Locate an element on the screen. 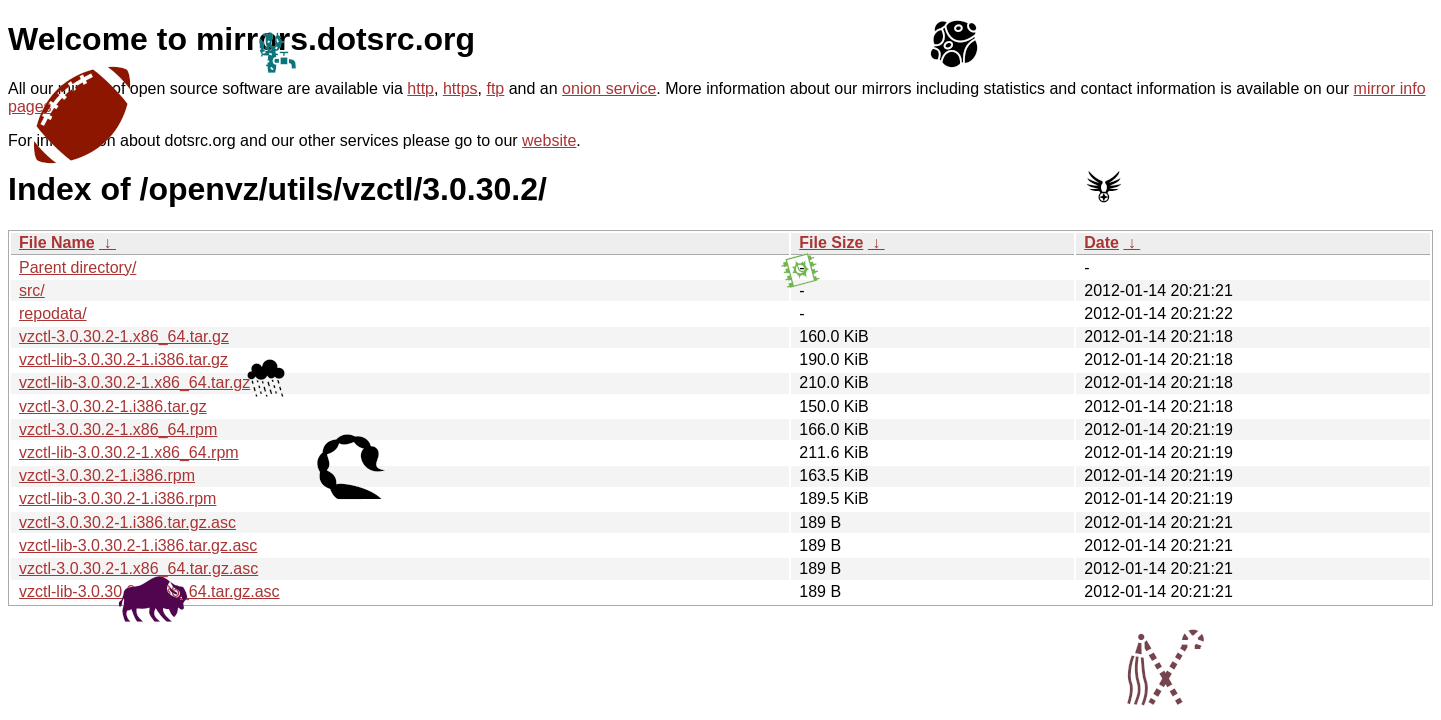 This screenshot has width=1441, height=720. tap to water or care for your cactus is located at coordinates (277, 52).